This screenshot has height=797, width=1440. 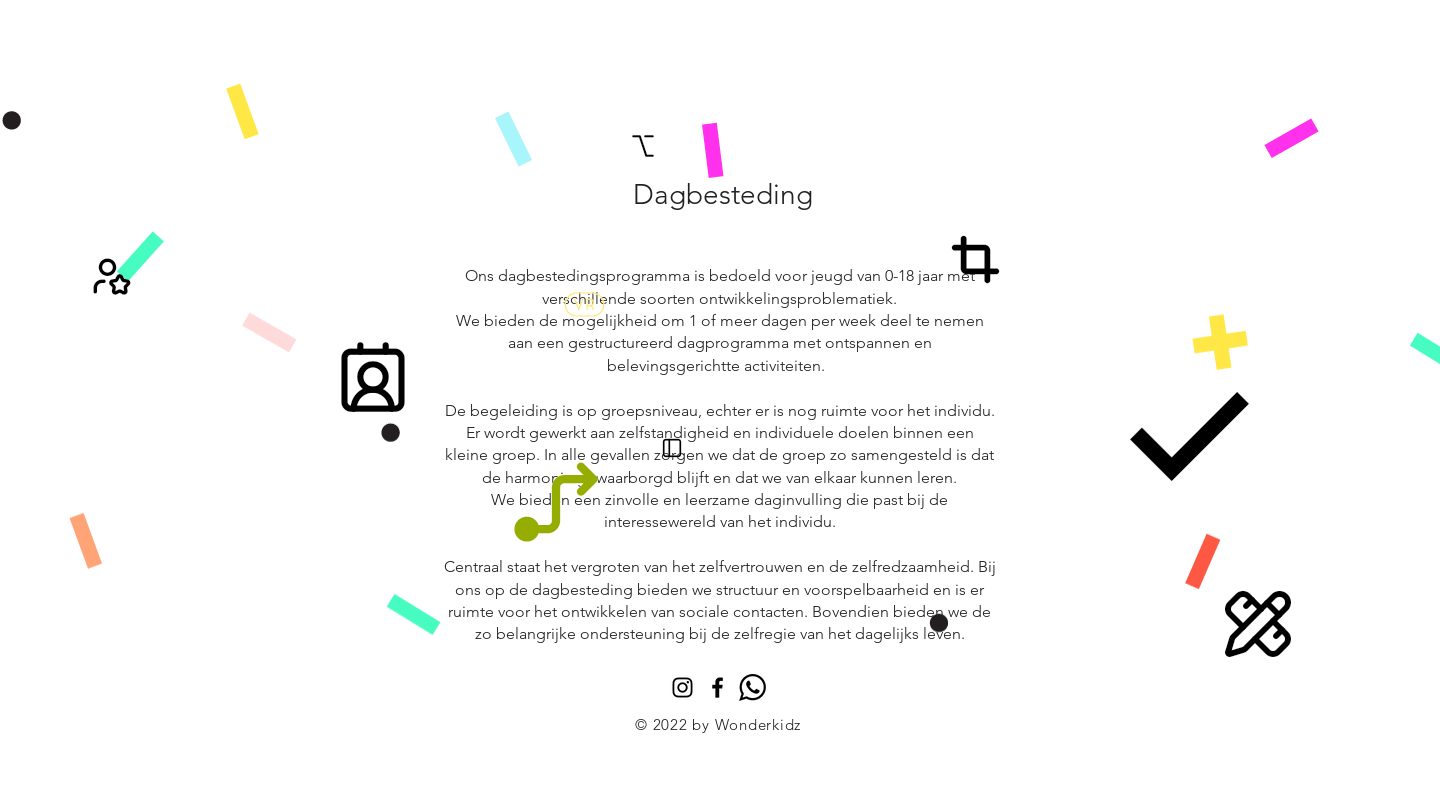 What do you see at coordinates (672, 448) in the screenshot?
I see `toggle the left sidebar panel` at bounding box center [672, 448].